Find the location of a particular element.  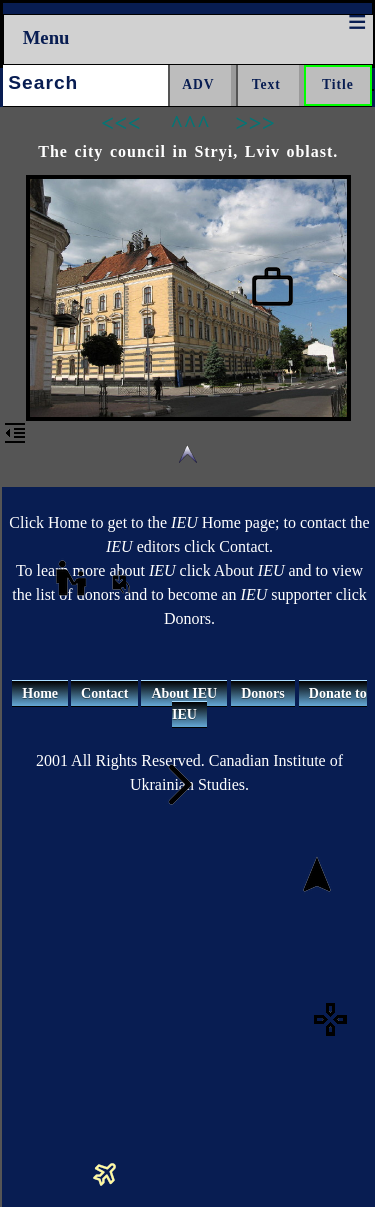

decrease text indentation is located at coordinates (15, 433).